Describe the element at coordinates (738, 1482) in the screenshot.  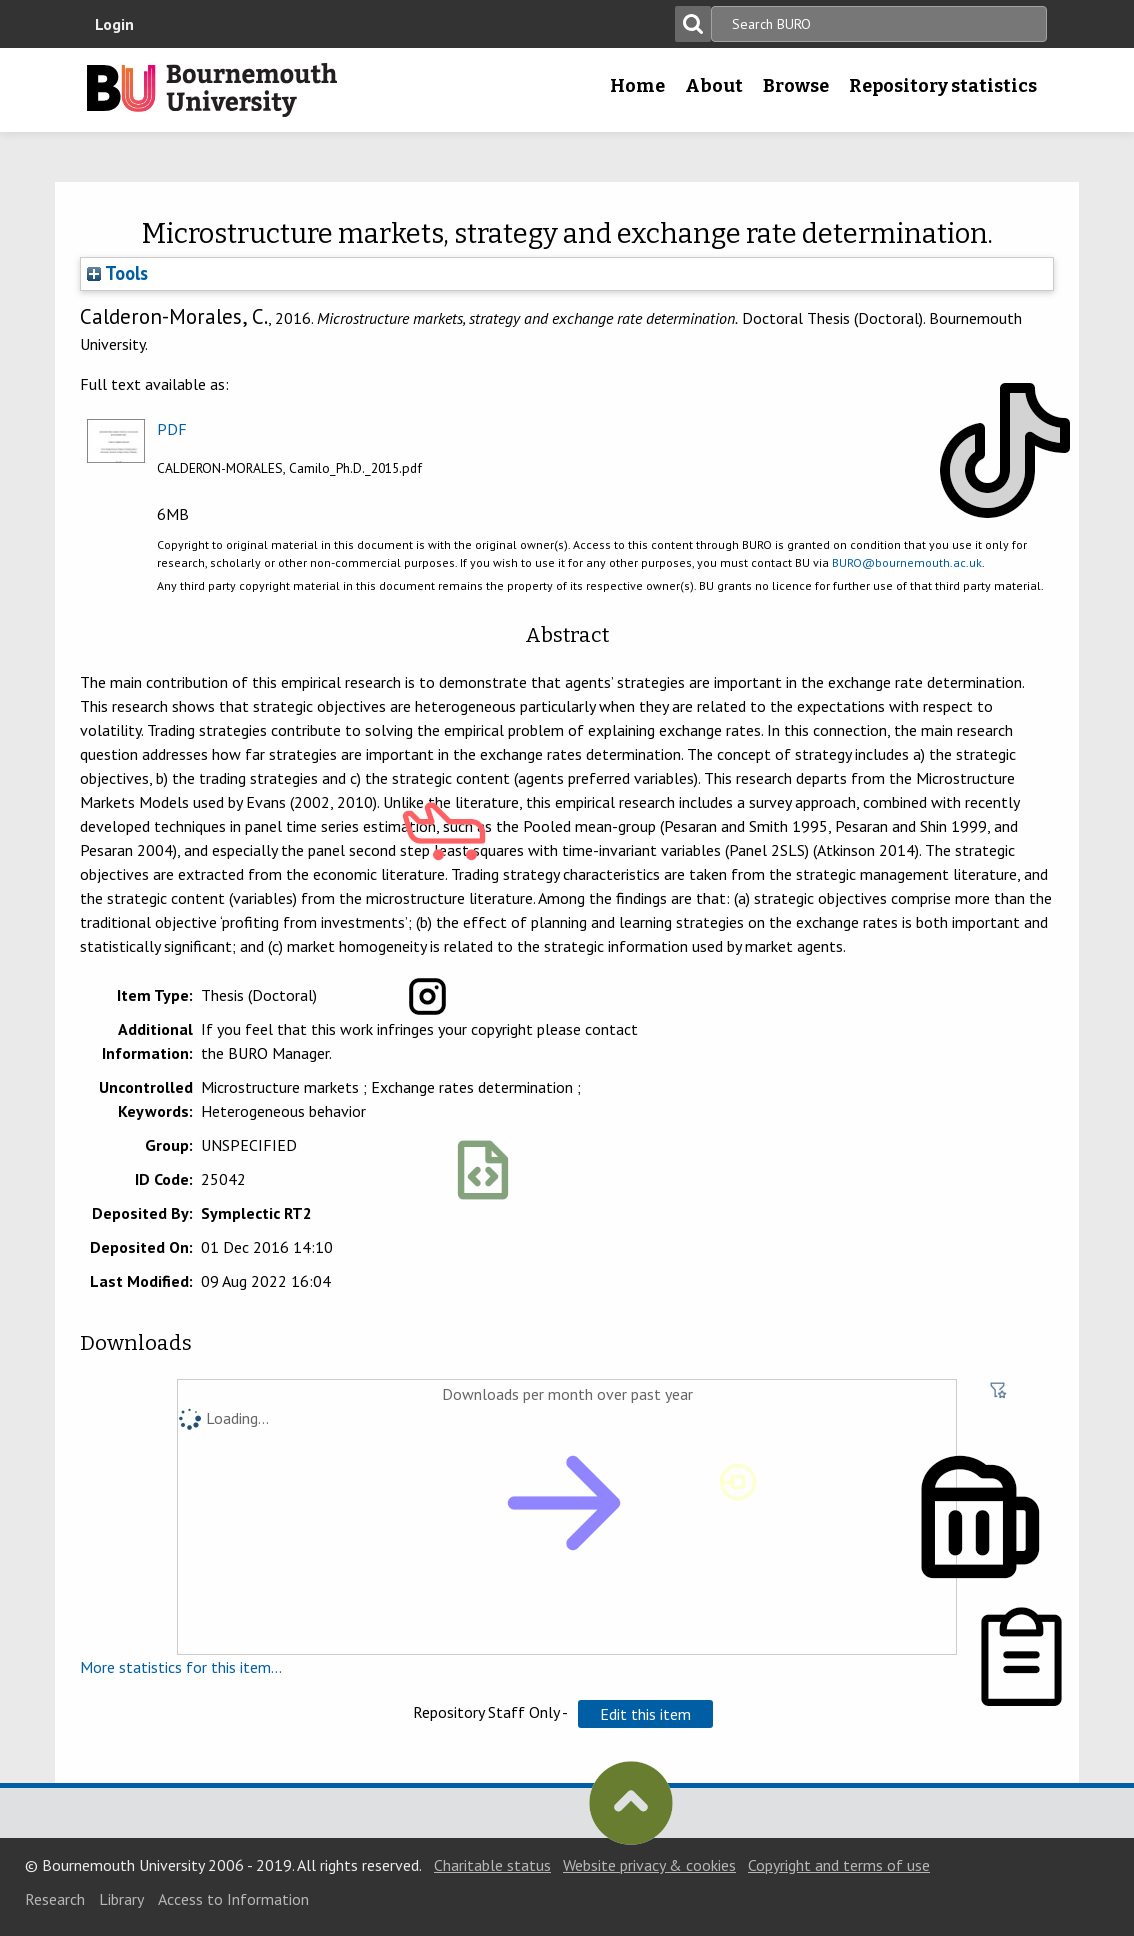
I see `open the Uber app` at that location.